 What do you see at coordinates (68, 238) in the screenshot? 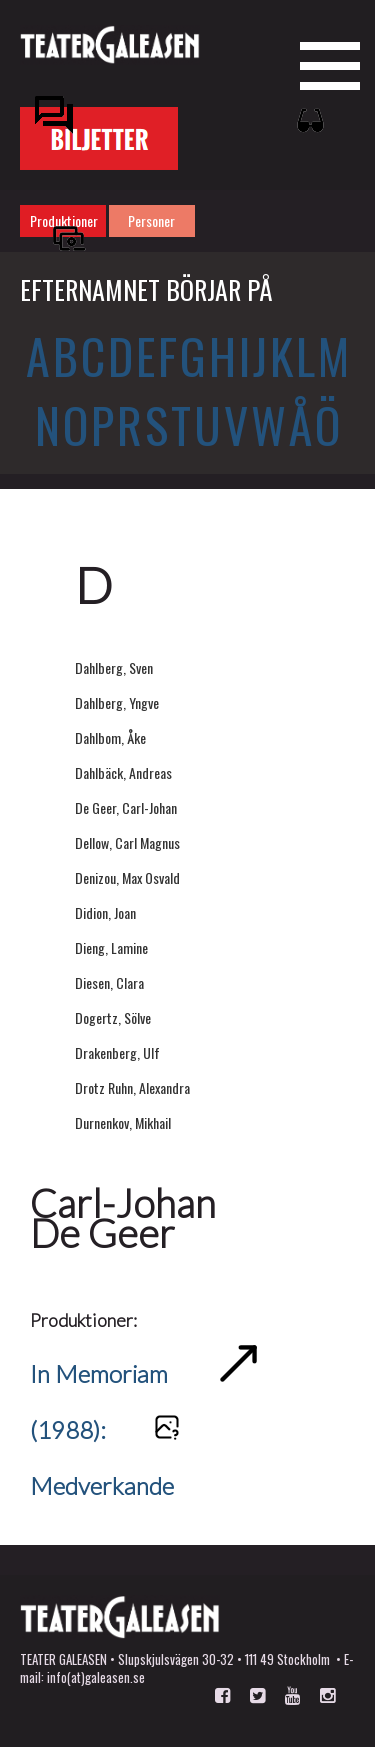
I see `remove funds or decrease balance` at bounding box center [68, 238].